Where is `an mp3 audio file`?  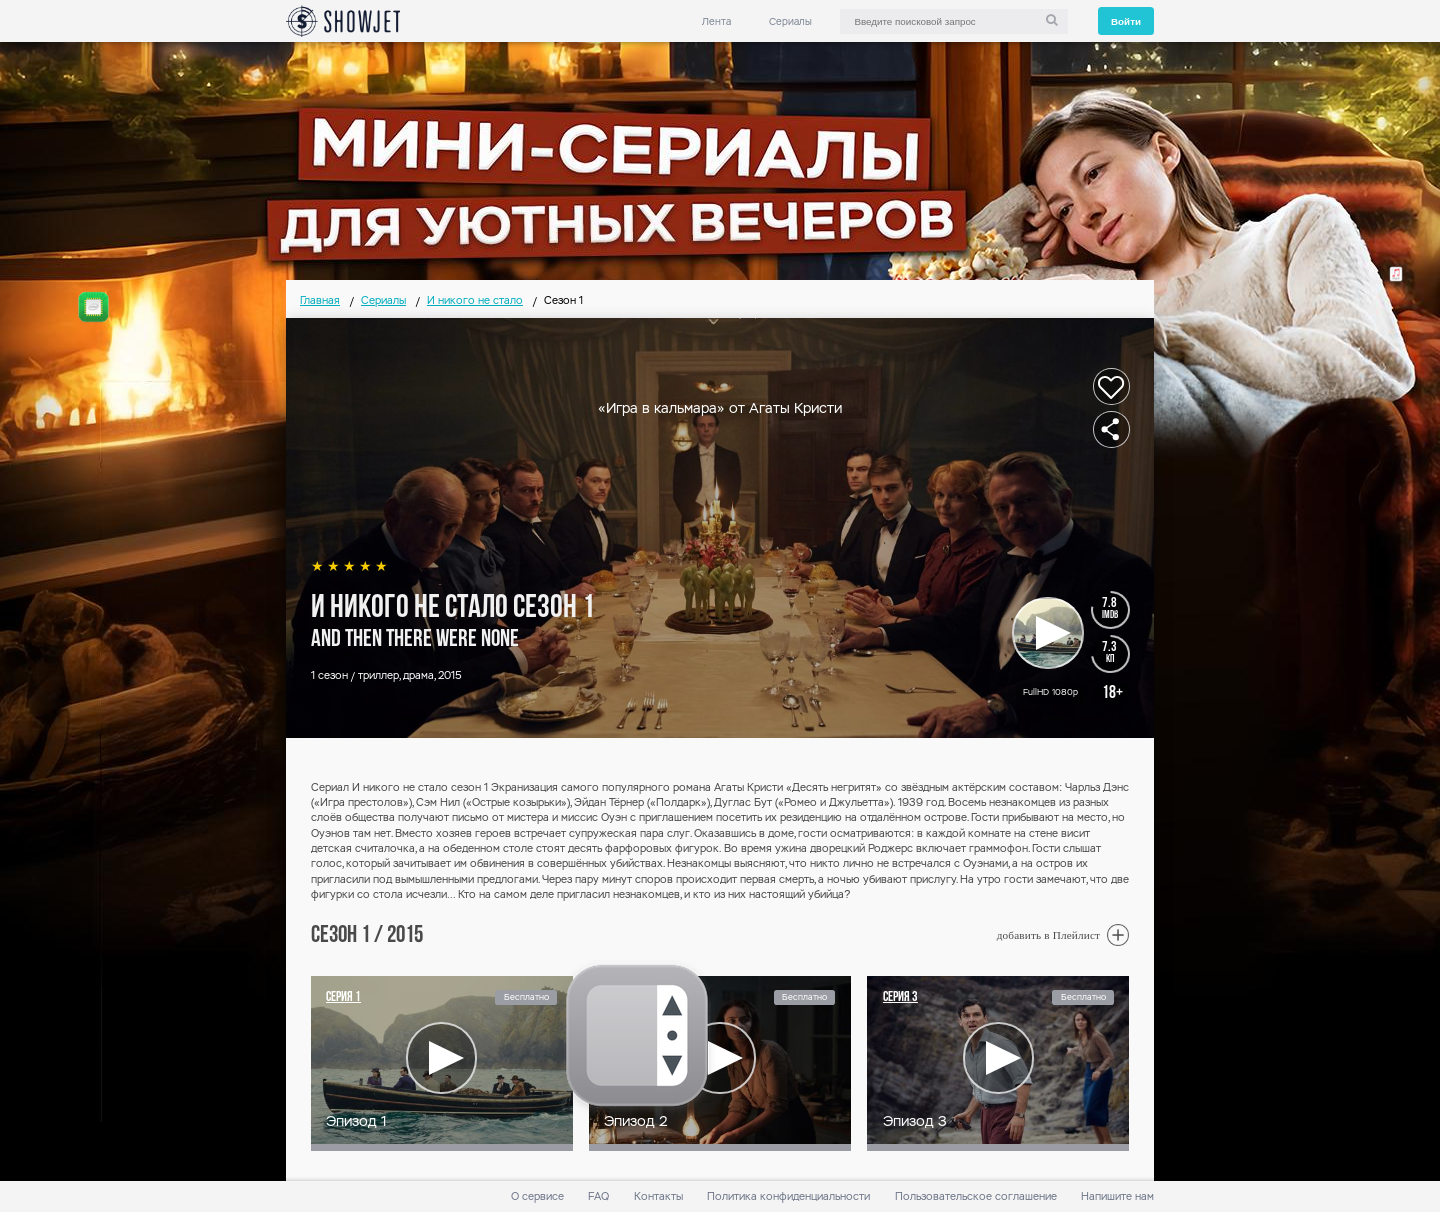 an mp3 audio file is located at coordinates (1396, 274).